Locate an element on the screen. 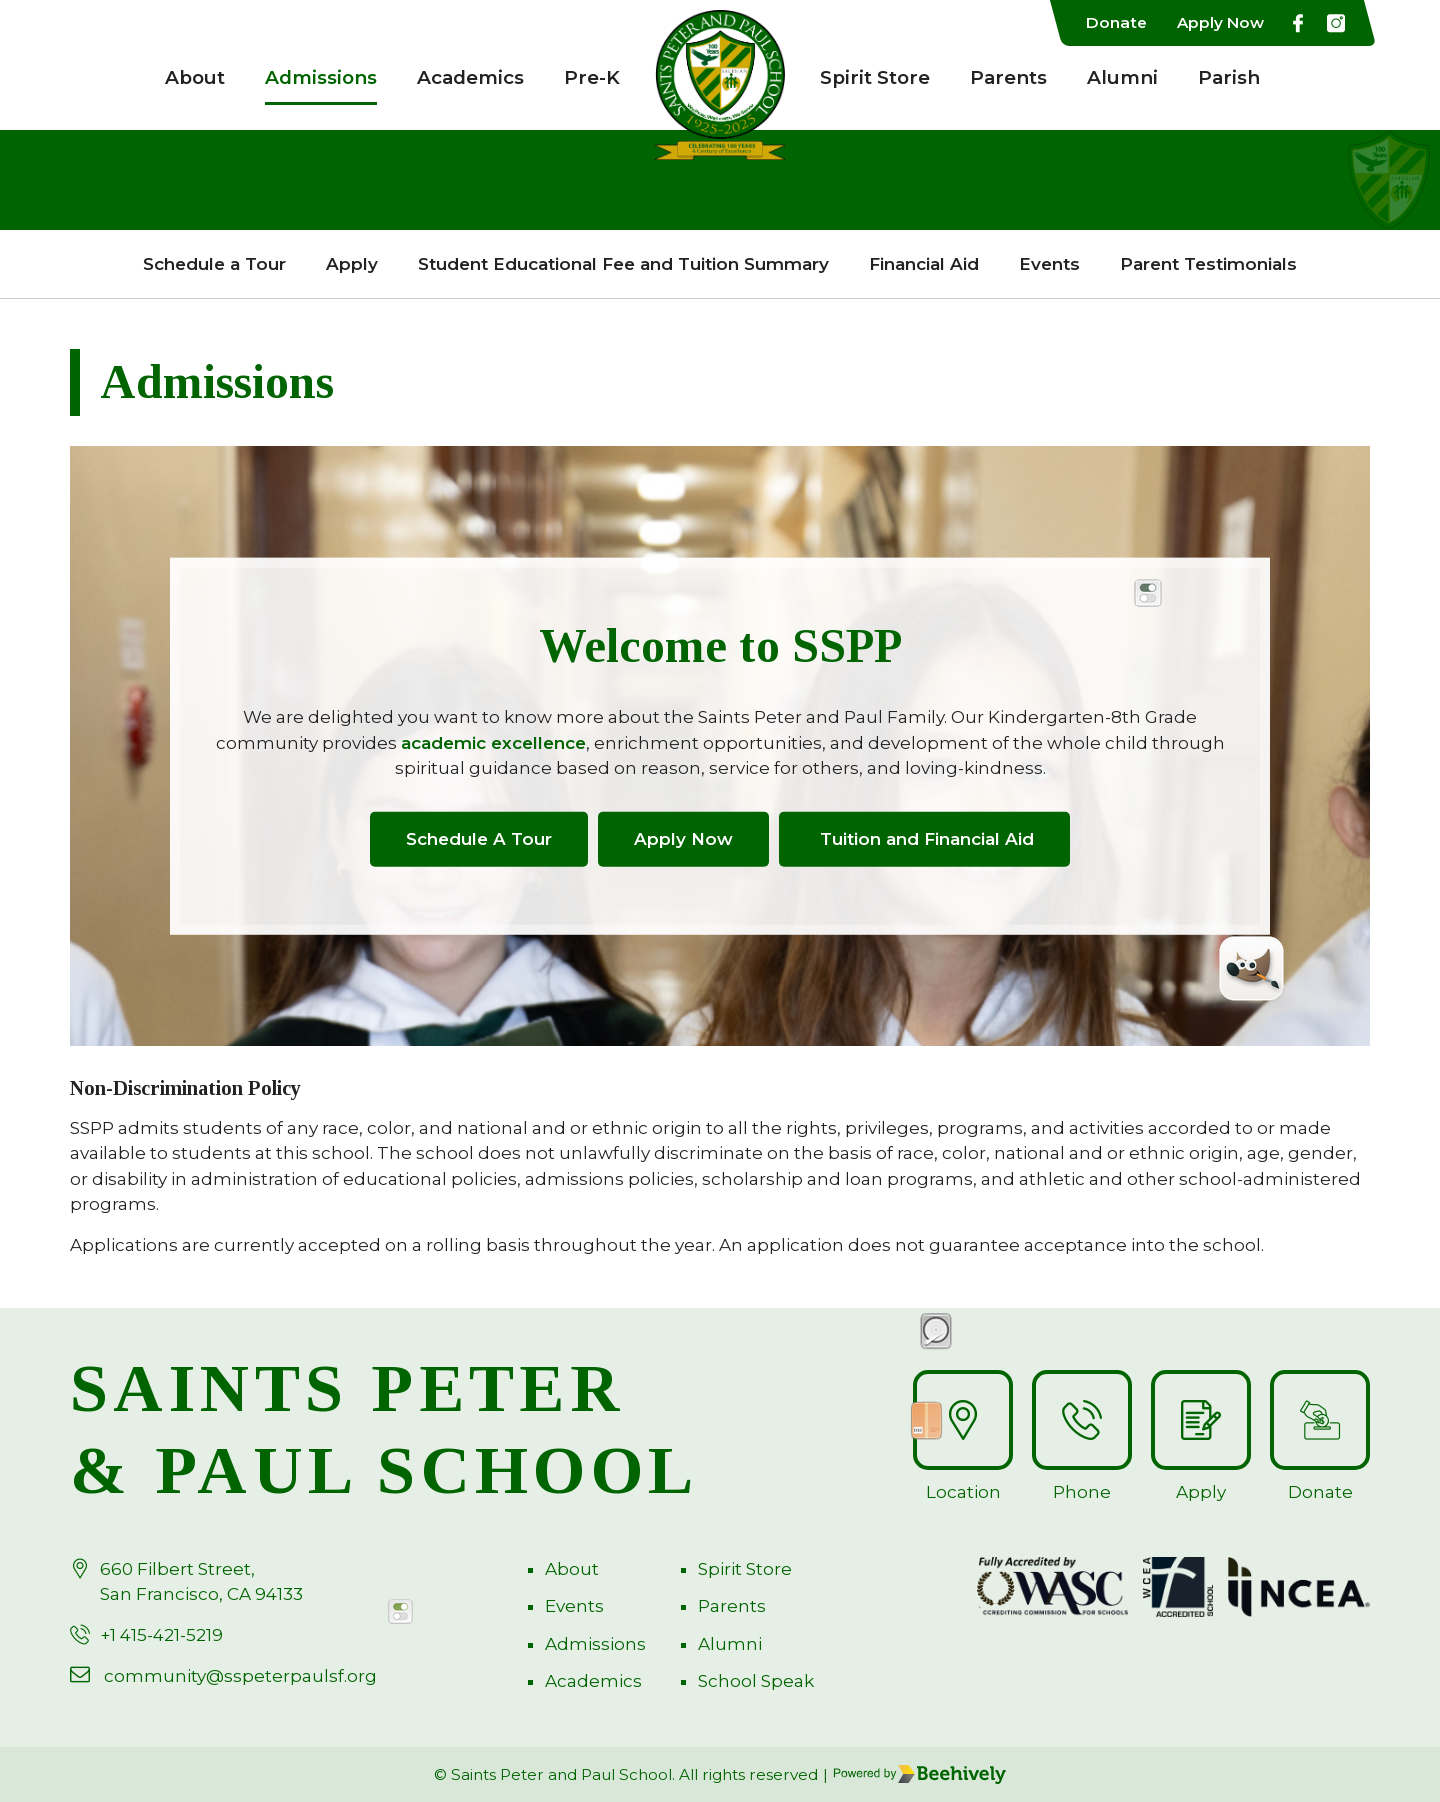 This screenshot has height=1802, width=1440. open package manager application is located at coordinates (926, 1420).